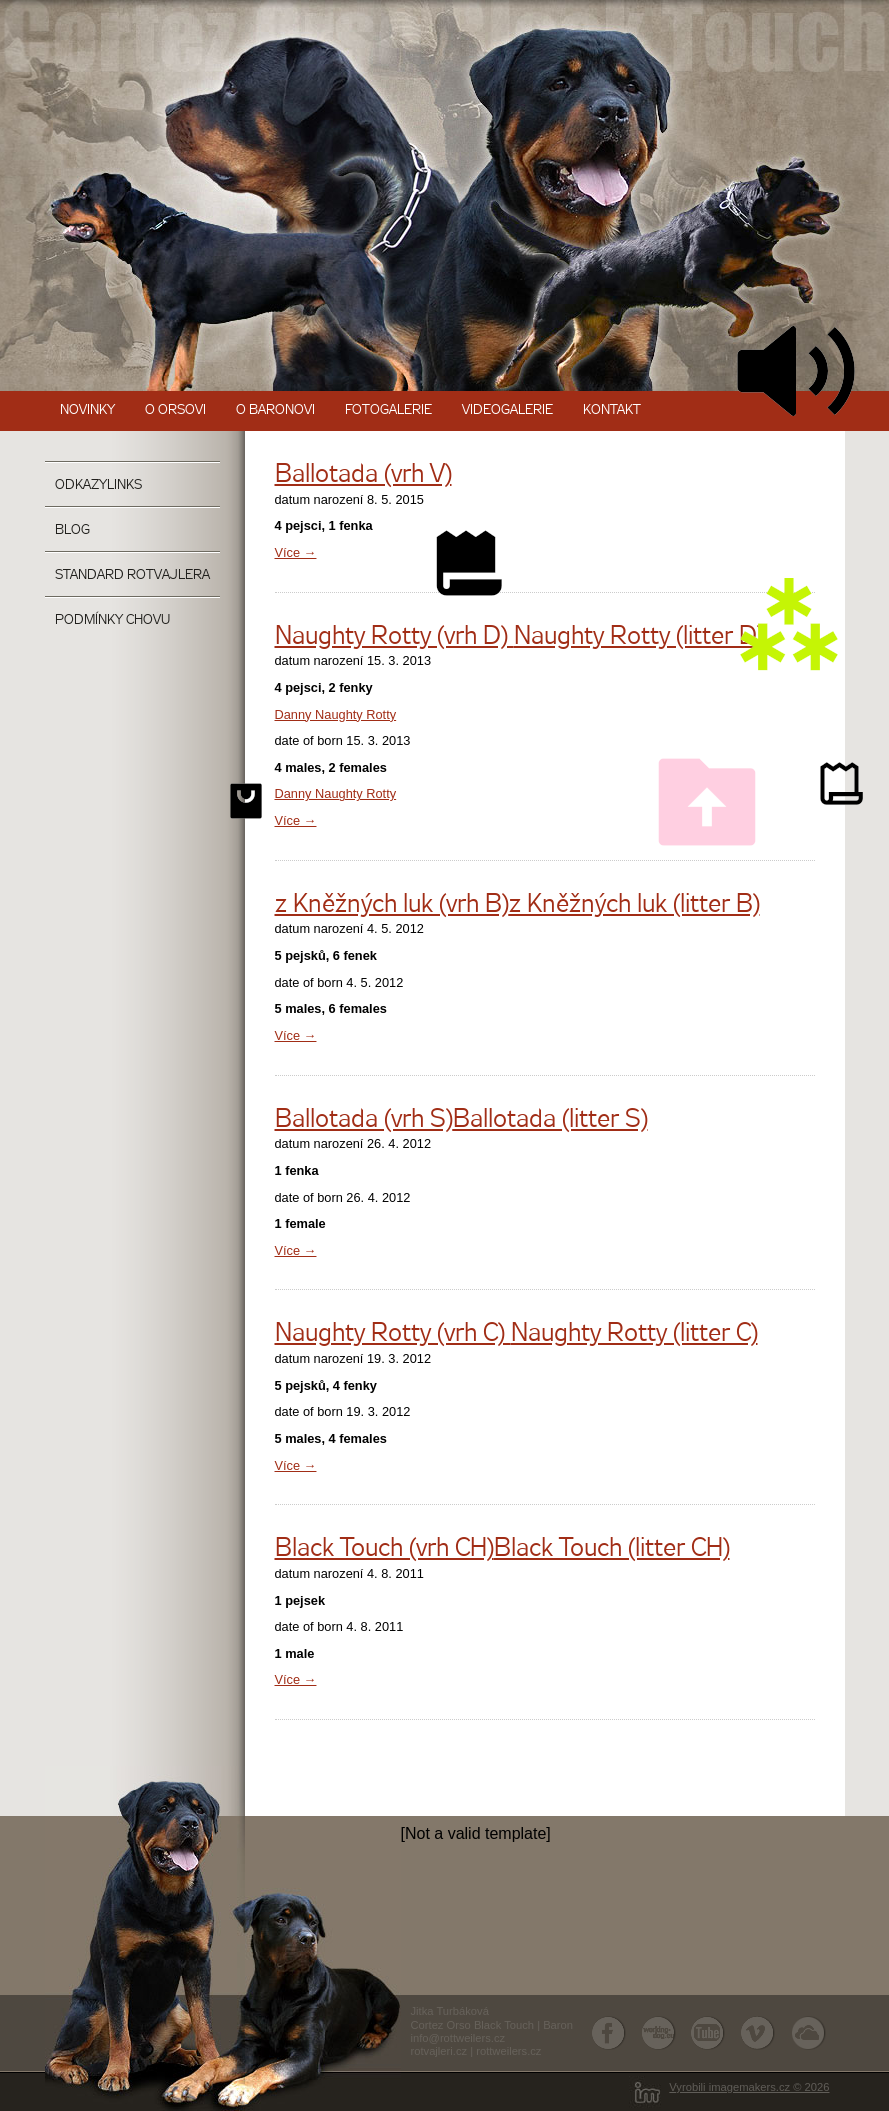 The image size is (889, 2111). What do you see at coordinates (796, 371) in the screenshot?
I see `increase or adjust volume level` at bounding box center [796, 371].